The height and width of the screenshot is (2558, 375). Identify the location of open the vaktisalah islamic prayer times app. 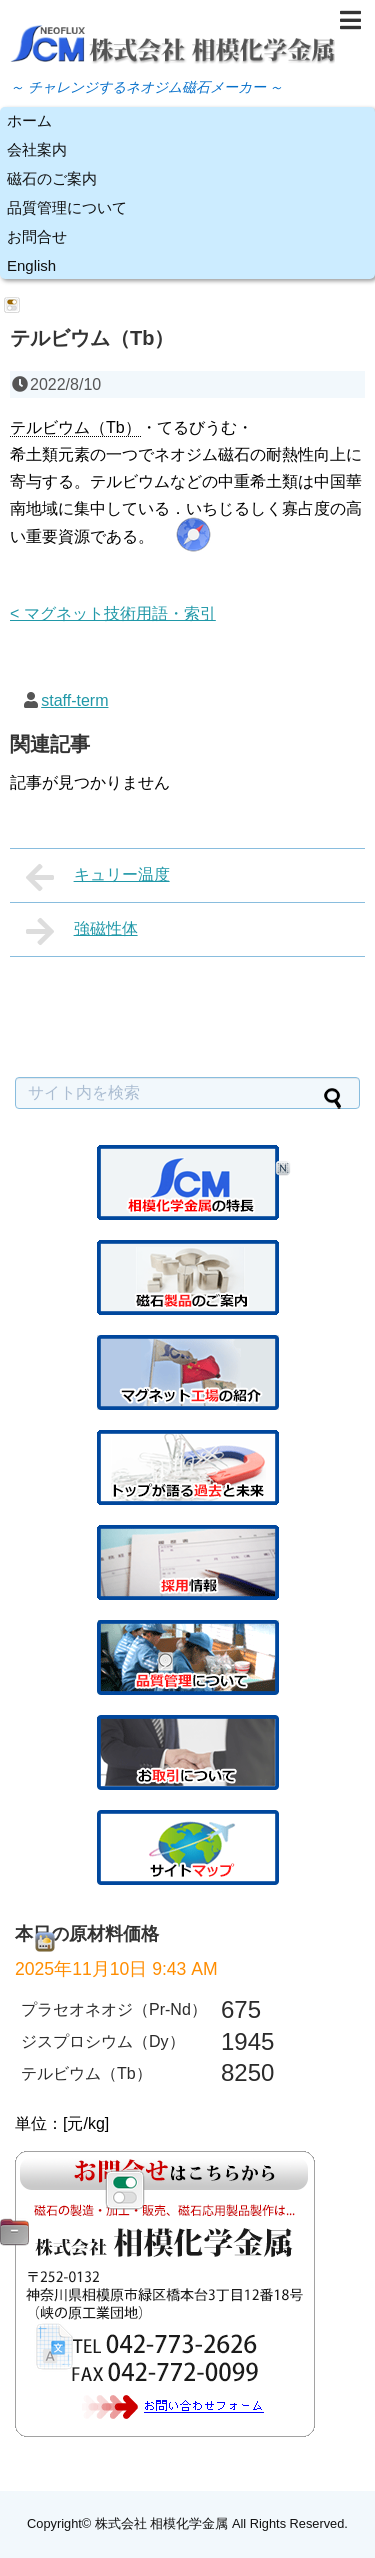
(45, 1942).